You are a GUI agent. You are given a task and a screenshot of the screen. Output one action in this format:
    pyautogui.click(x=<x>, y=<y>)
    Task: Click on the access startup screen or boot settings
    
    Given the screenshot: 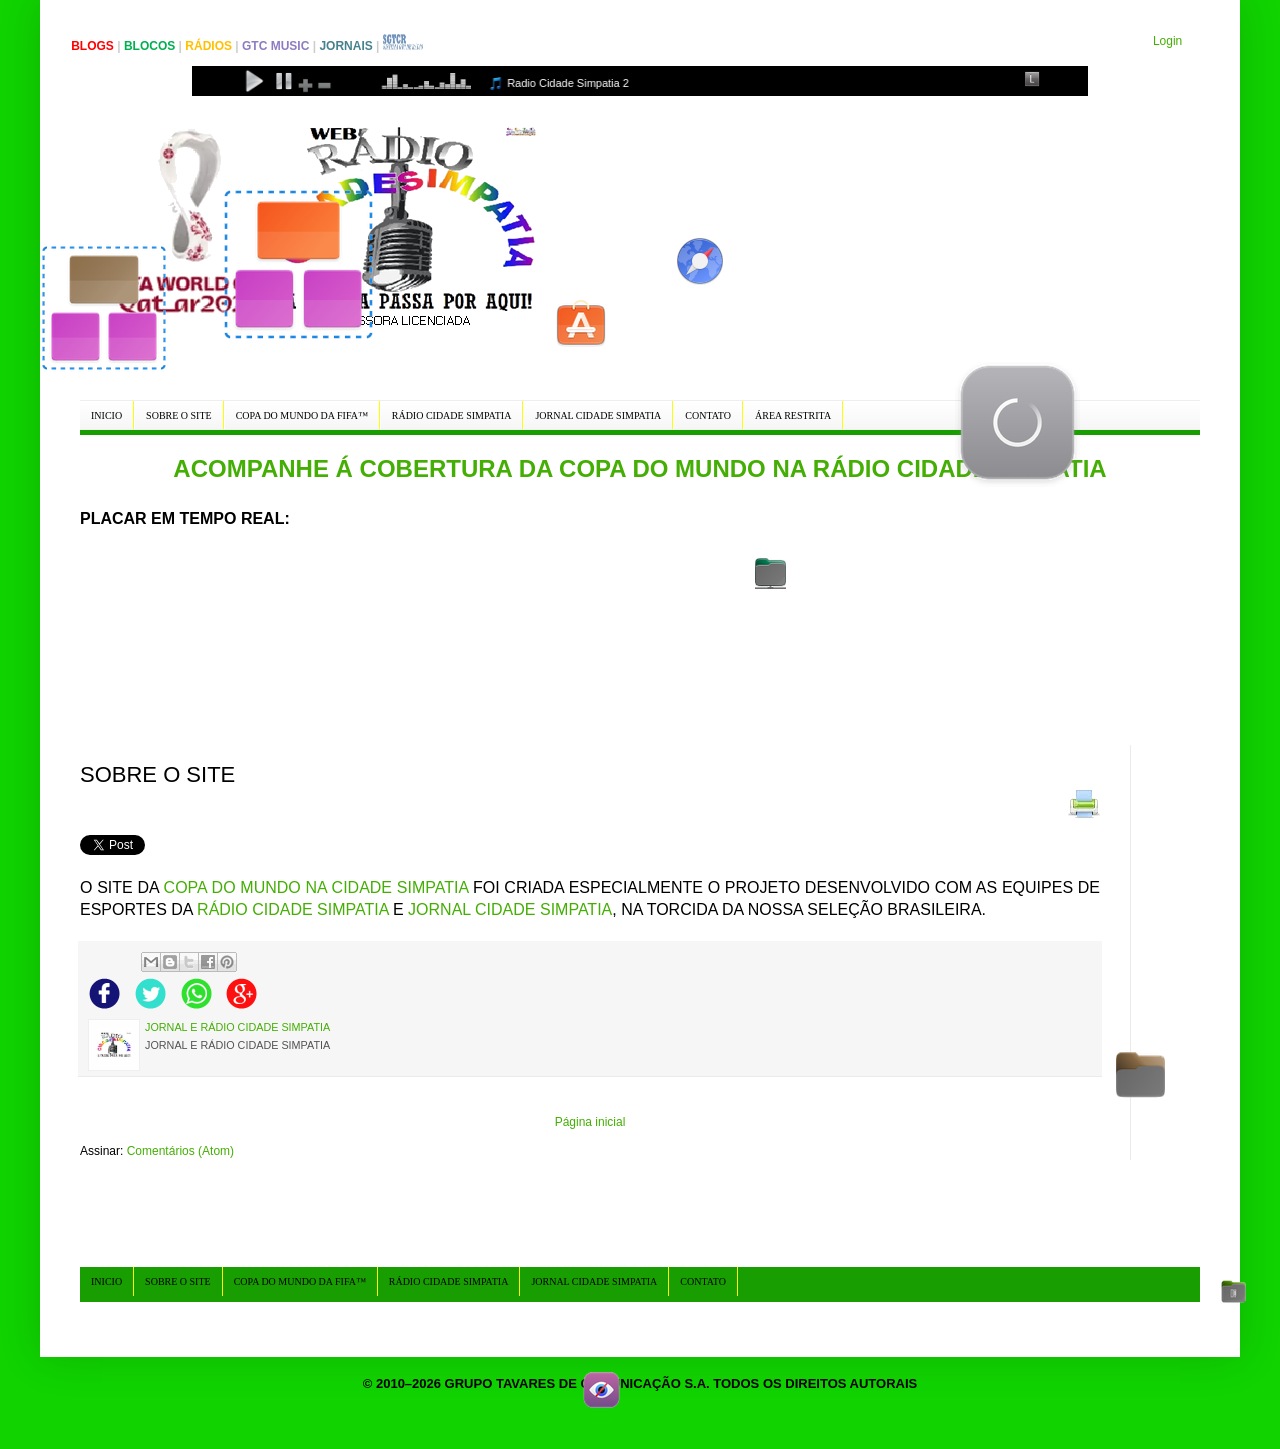 What is the action you would take?
    pyautogui.click(x=1017, y=424)
    